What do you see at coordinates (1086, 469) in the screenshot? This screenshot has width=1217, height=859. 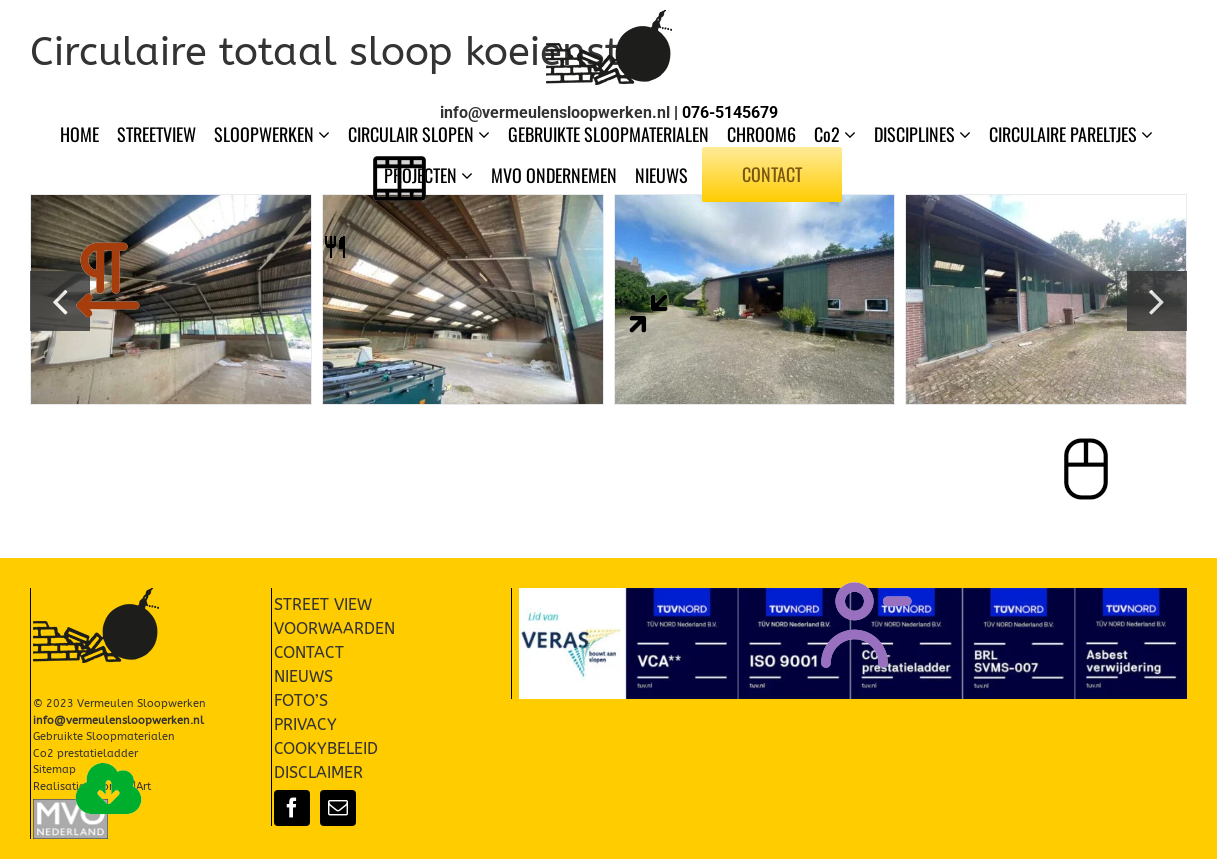 I see `mouse input device settings` at bounding box center [1086, 469].